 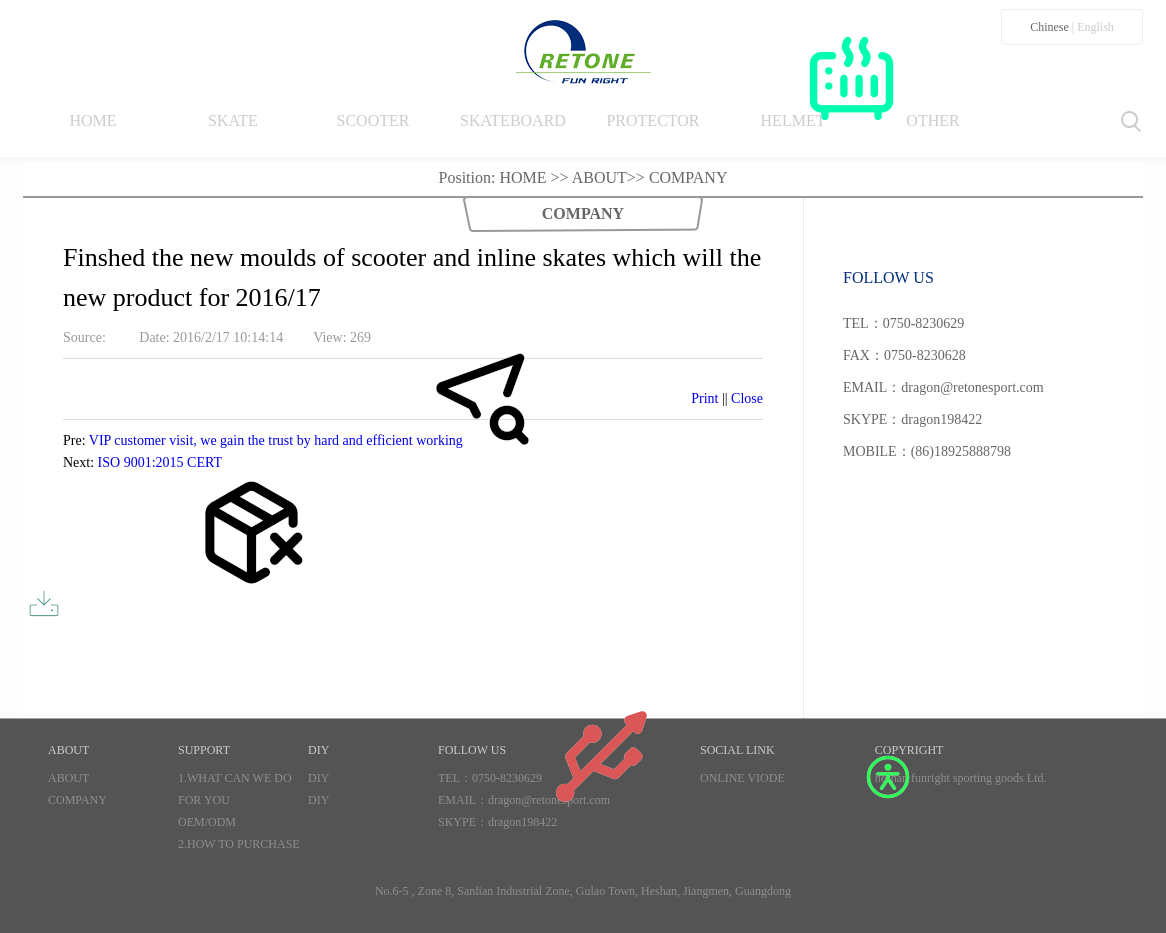 What do you see at coordinates (44, 605) in the screenshot?
I see `download a file to your device` at bounding box center [44, 605].